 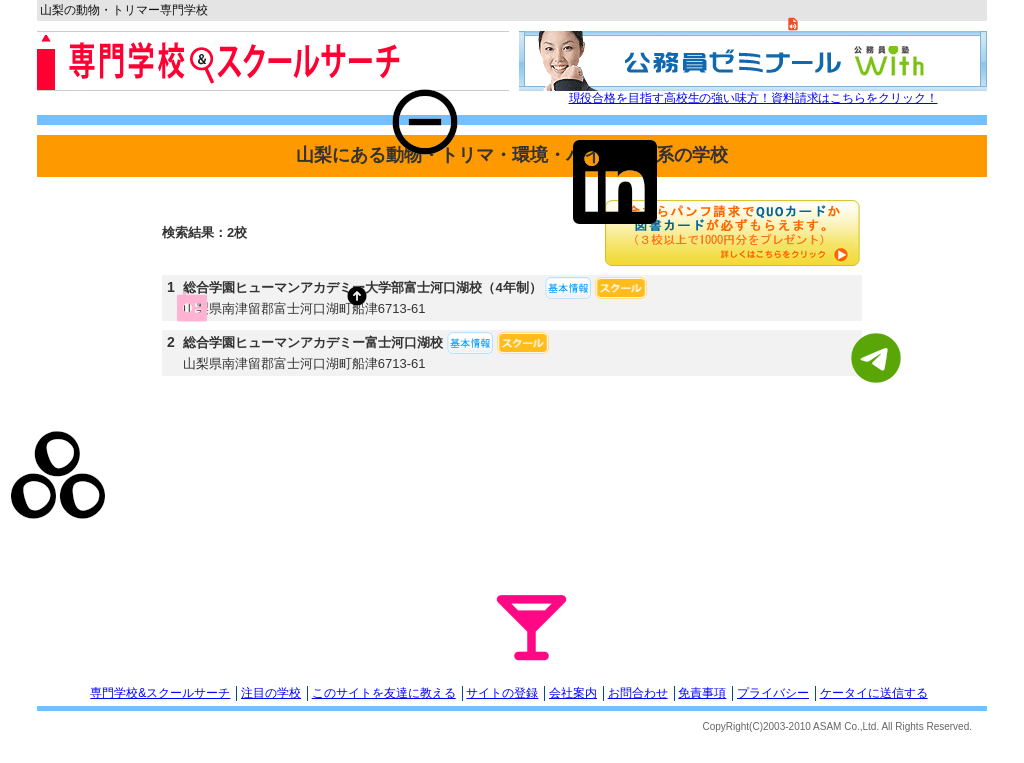 I want to click on open telegram messaging app, so click(x=876, y=358).